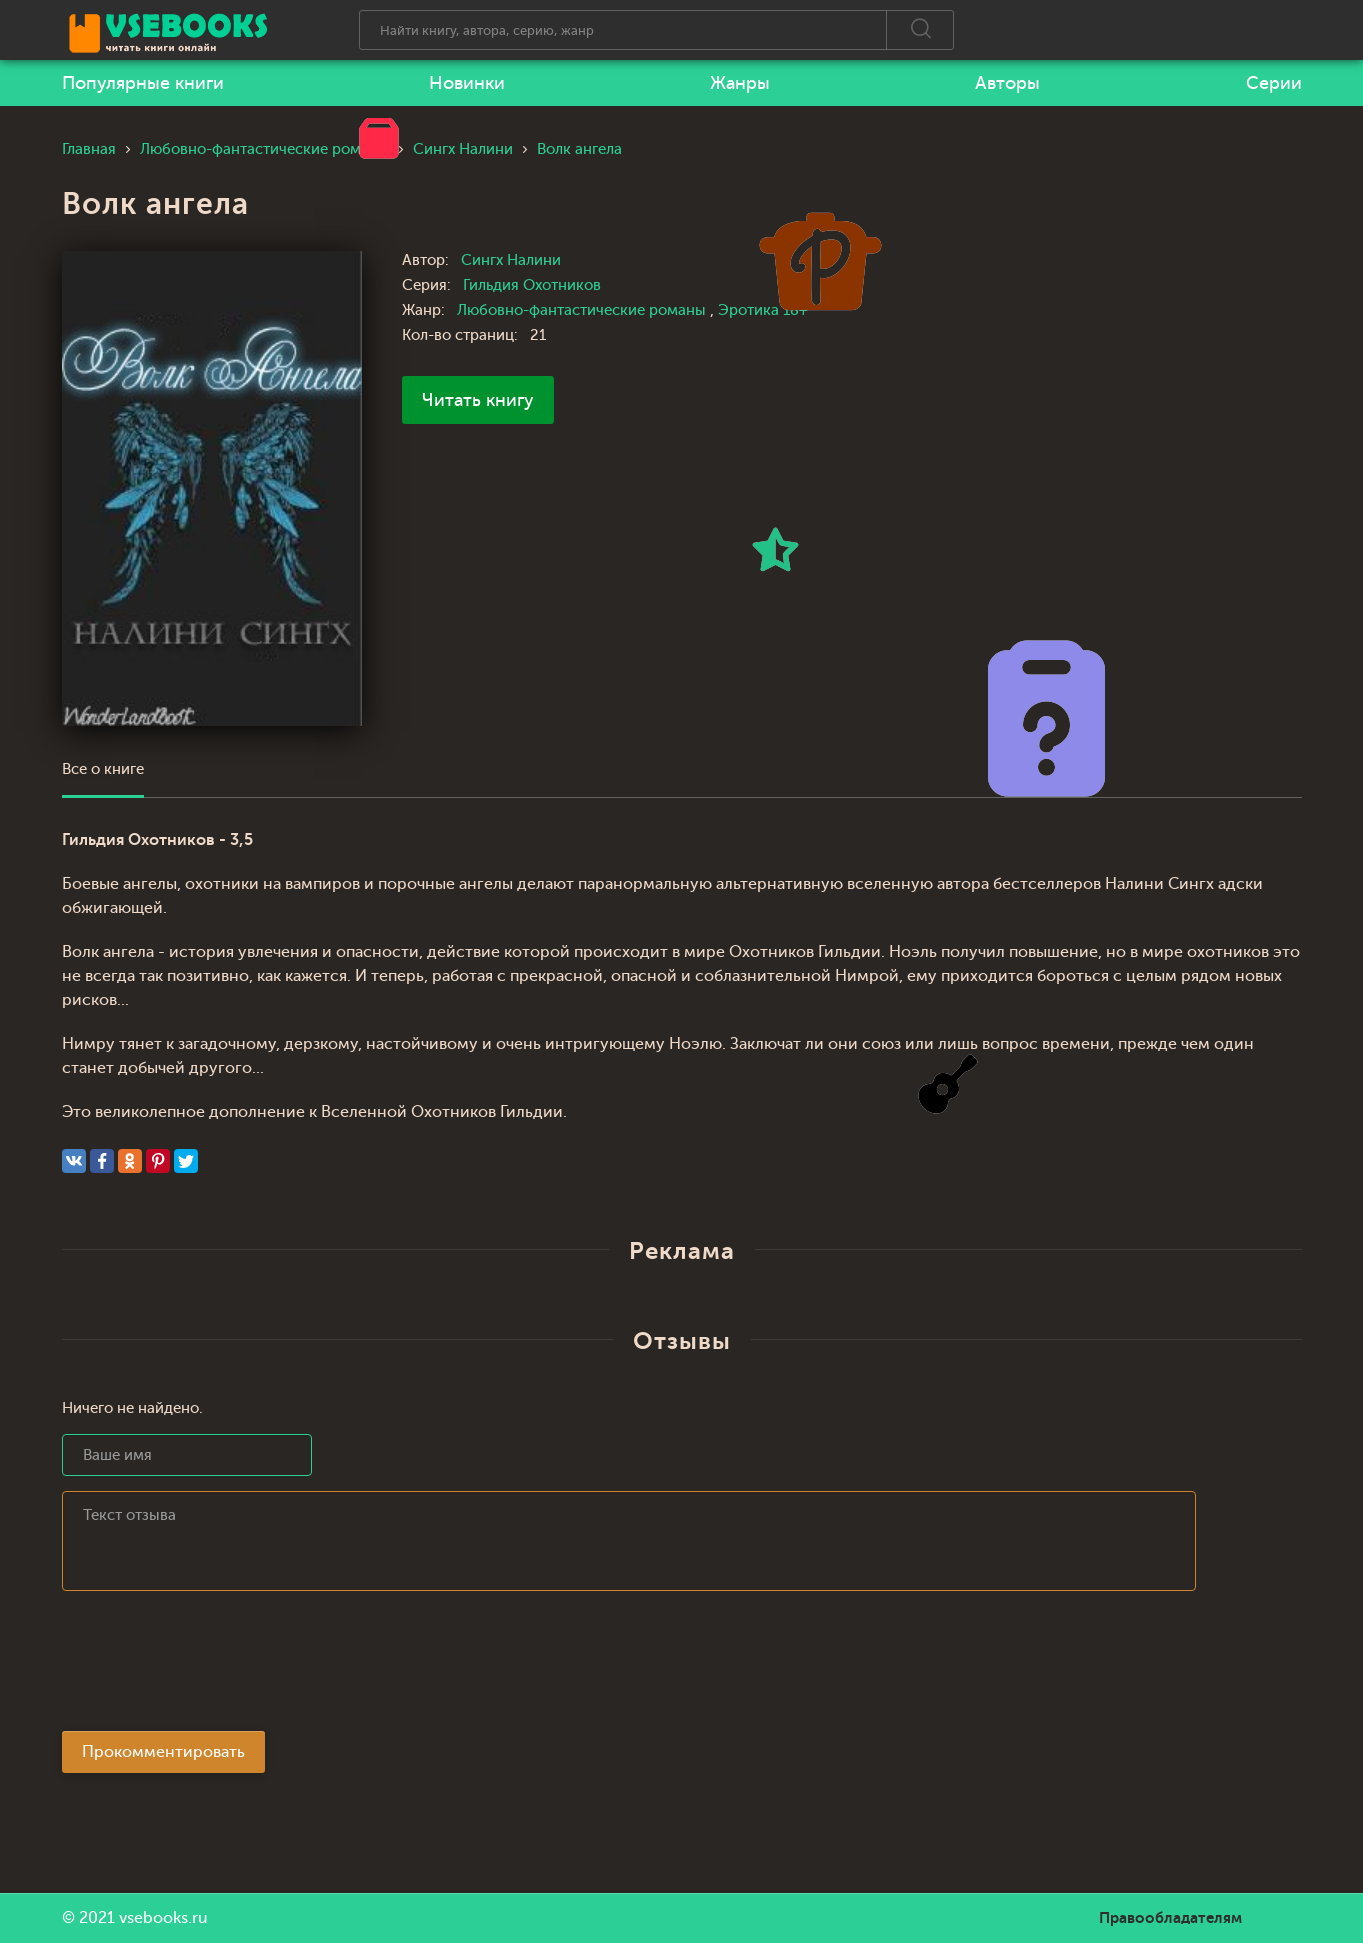  I want to click on view unanswered or pending form questions, so click(1046, 718).